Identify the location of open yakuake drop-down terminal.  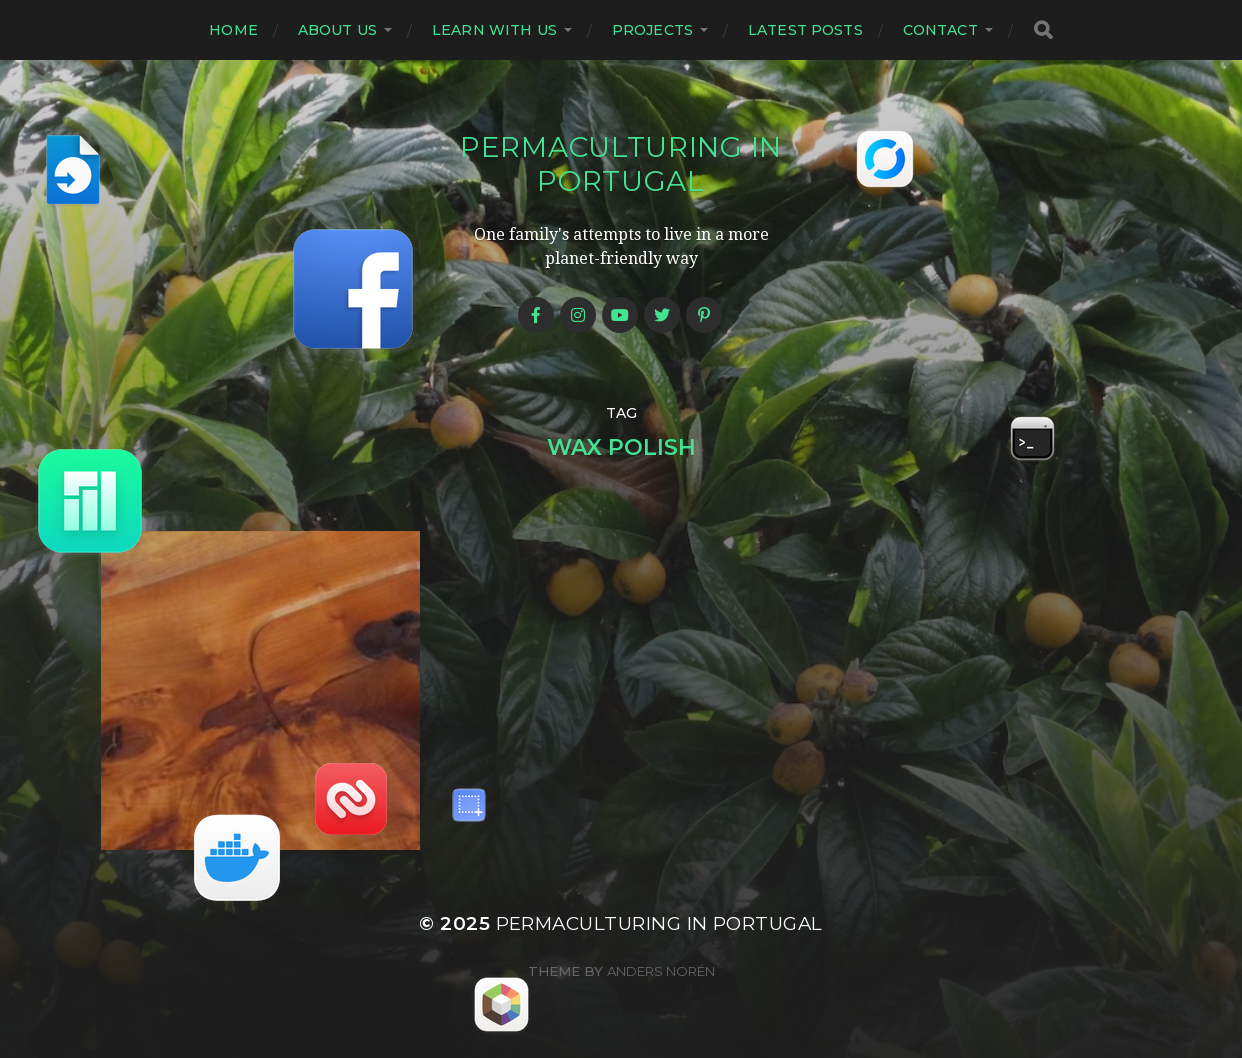
(1032, 438).